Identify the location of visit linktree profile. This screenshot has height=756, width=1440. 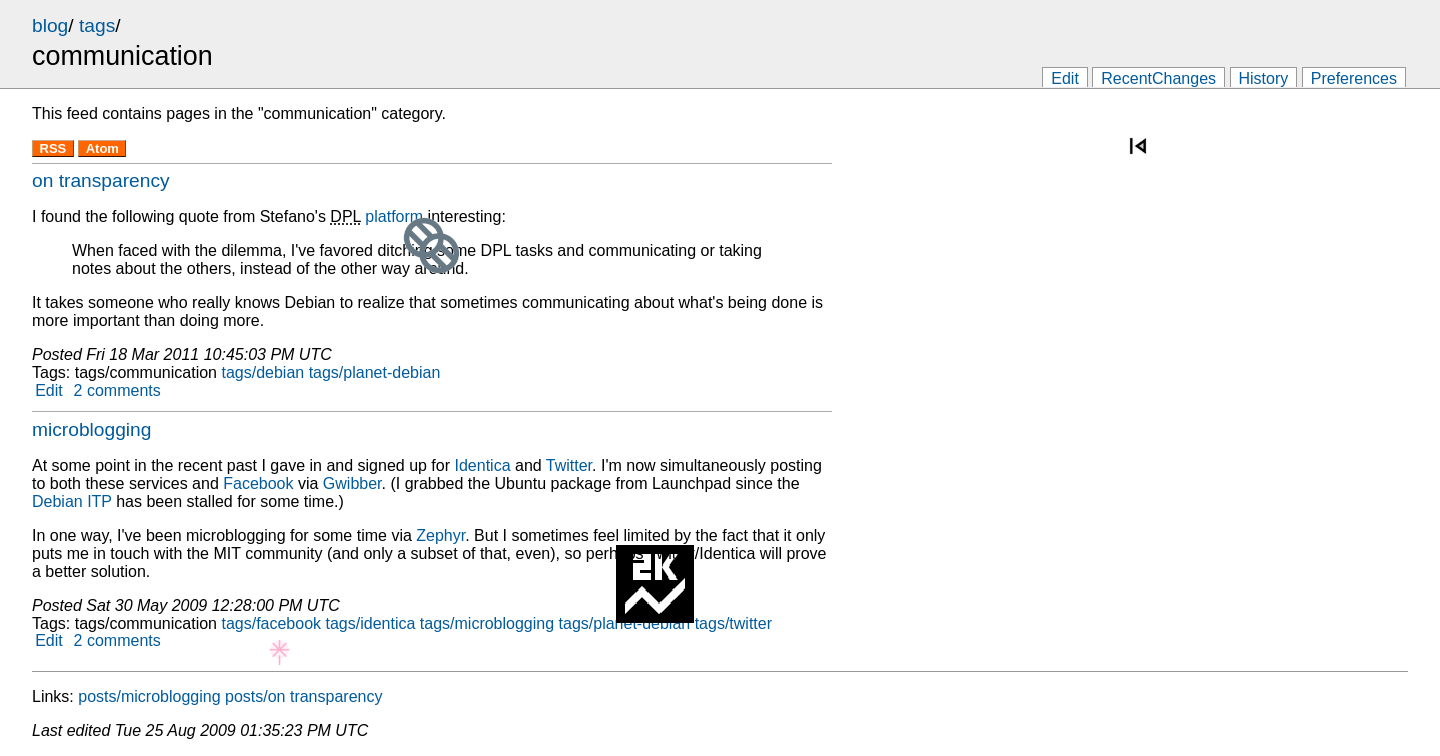
(279, 652).